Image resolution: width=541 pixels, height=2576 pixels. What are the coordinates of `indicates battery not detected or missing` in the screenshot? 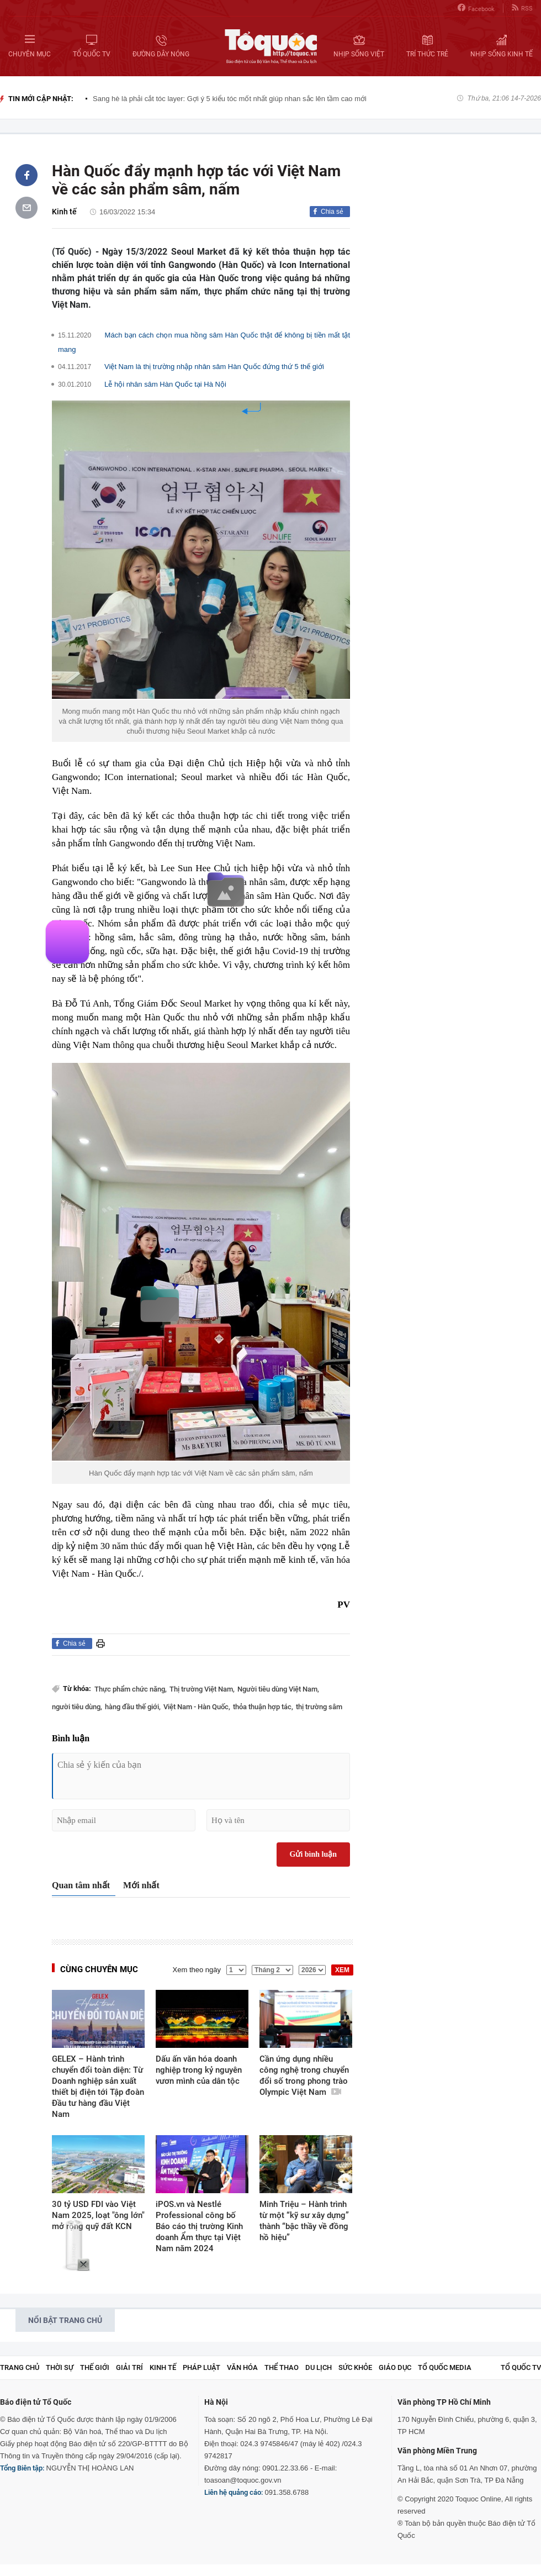 It's located at (74, 2246).